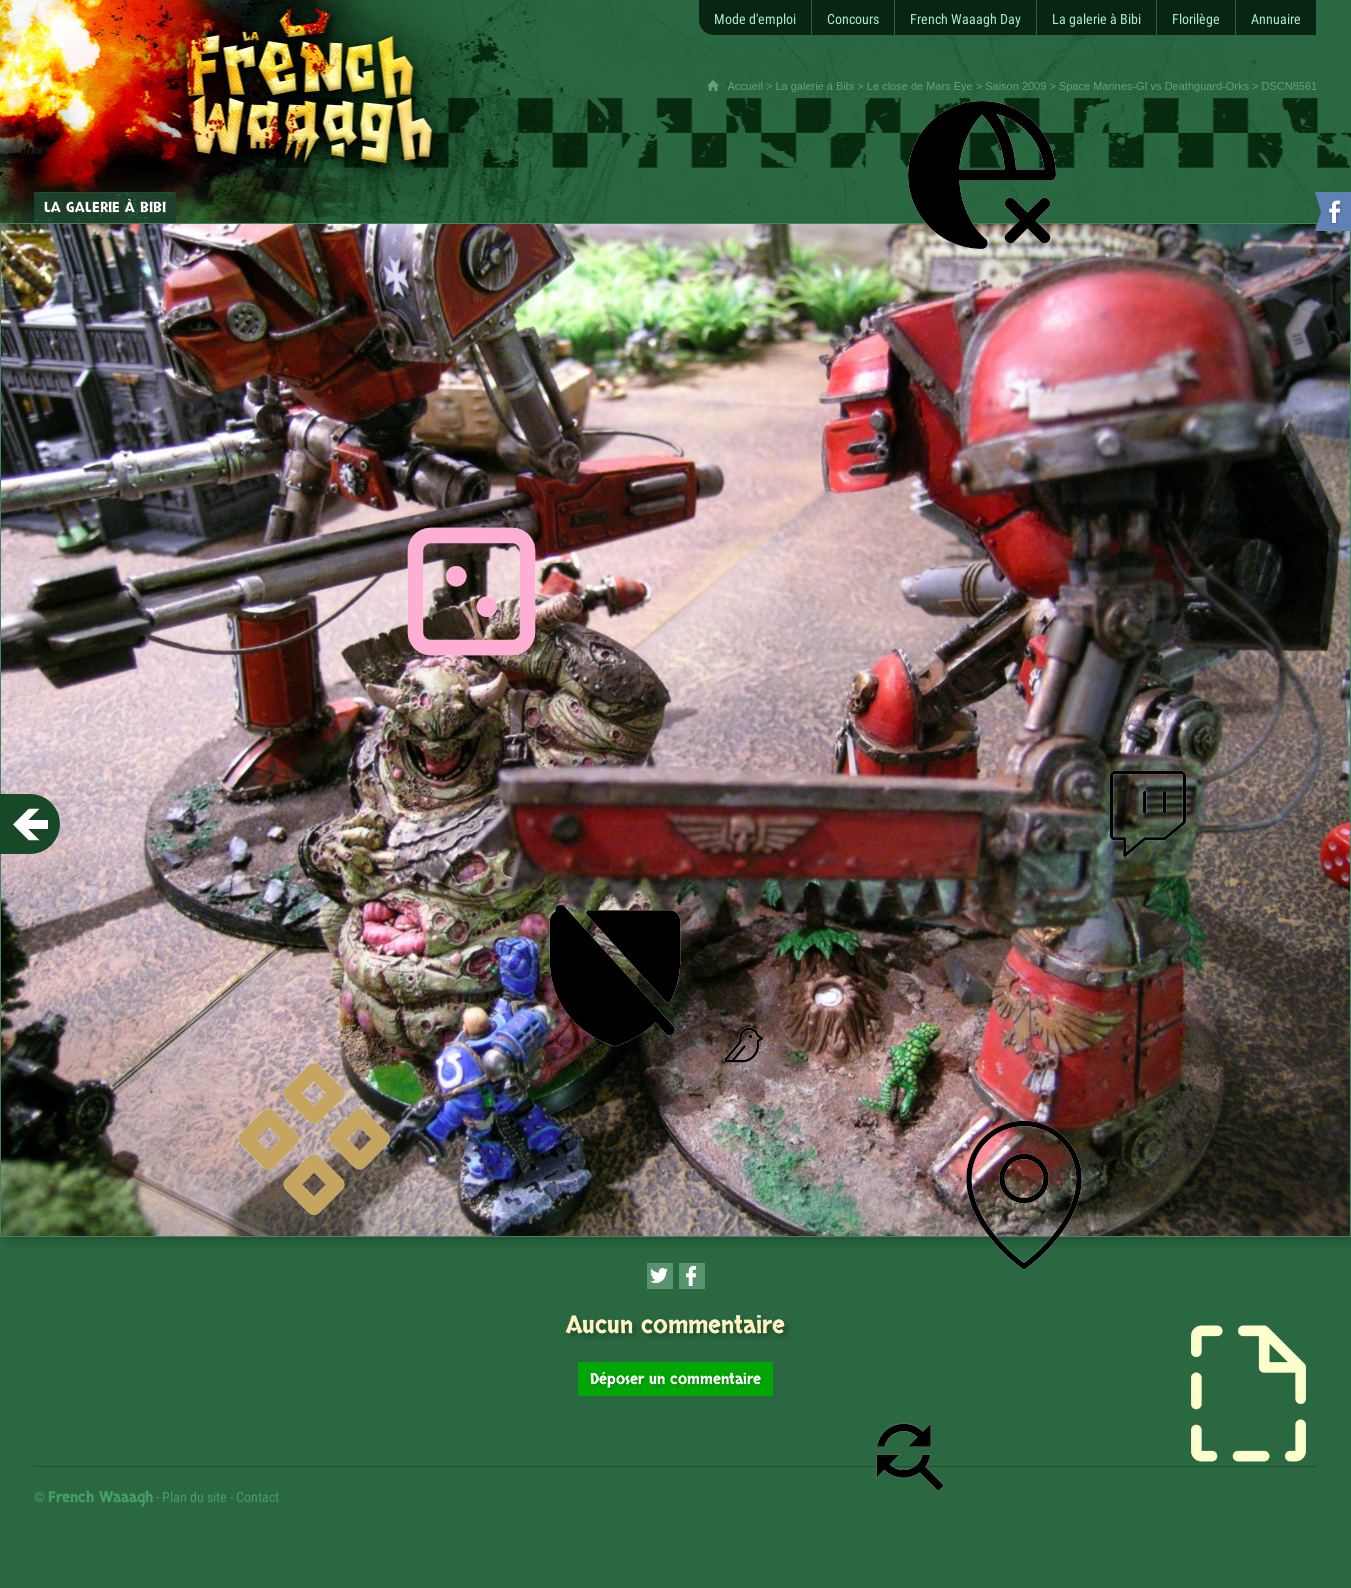  Describe the element at coordinates (314, 1139) in the screenshot. I see `view UI components library` at that location.